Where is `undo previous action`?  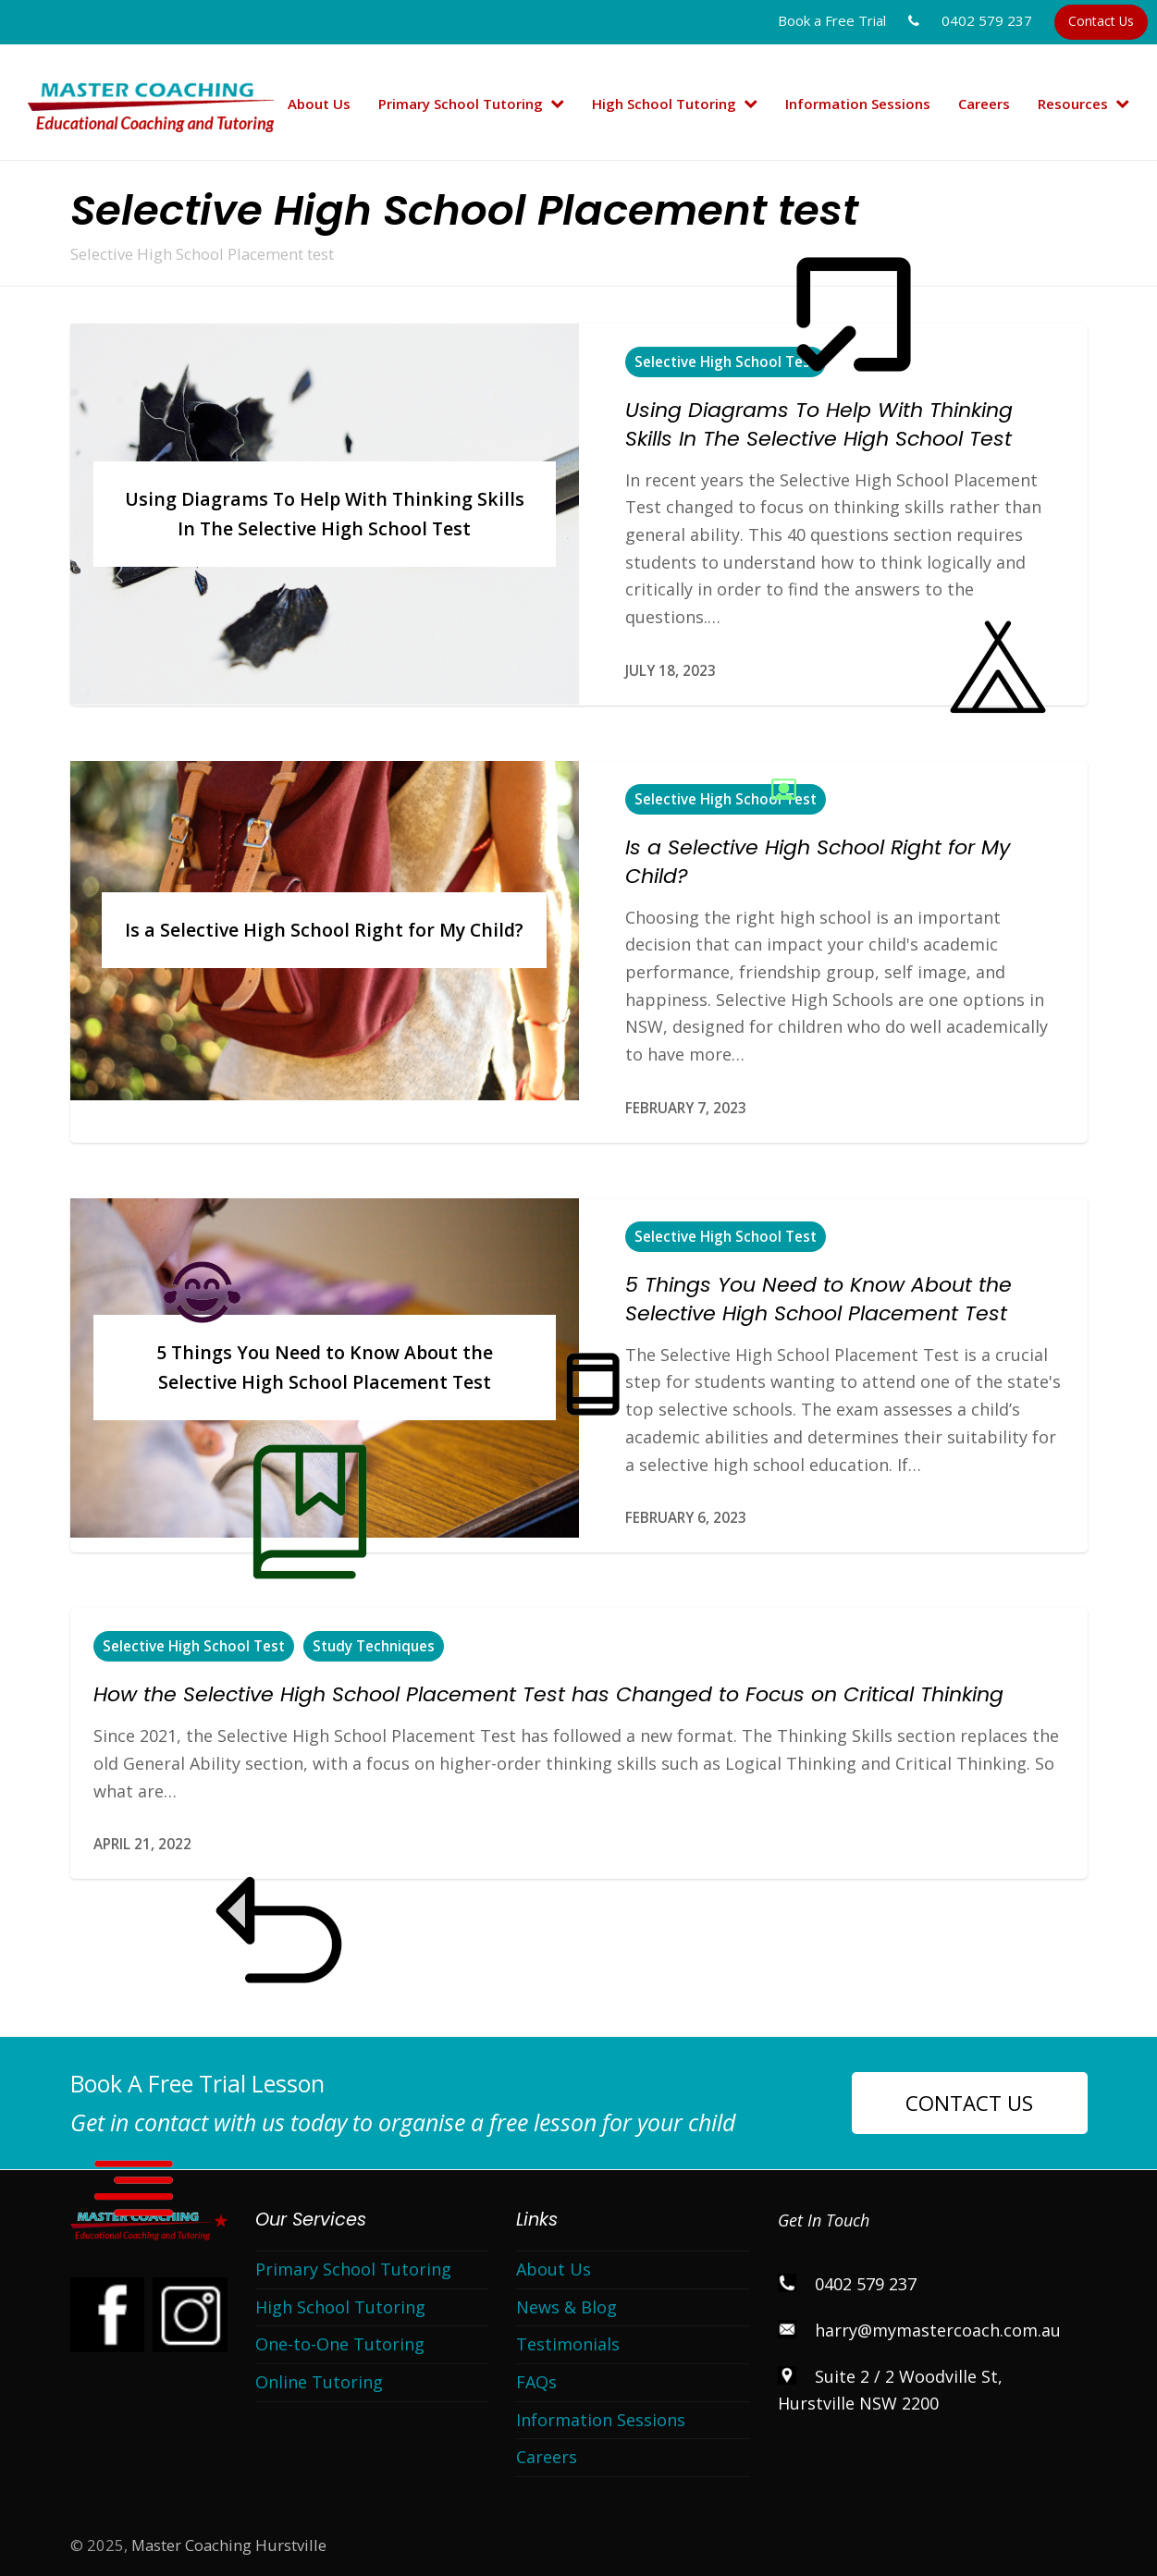 undo previous action is located at coordinates (278, 1934).